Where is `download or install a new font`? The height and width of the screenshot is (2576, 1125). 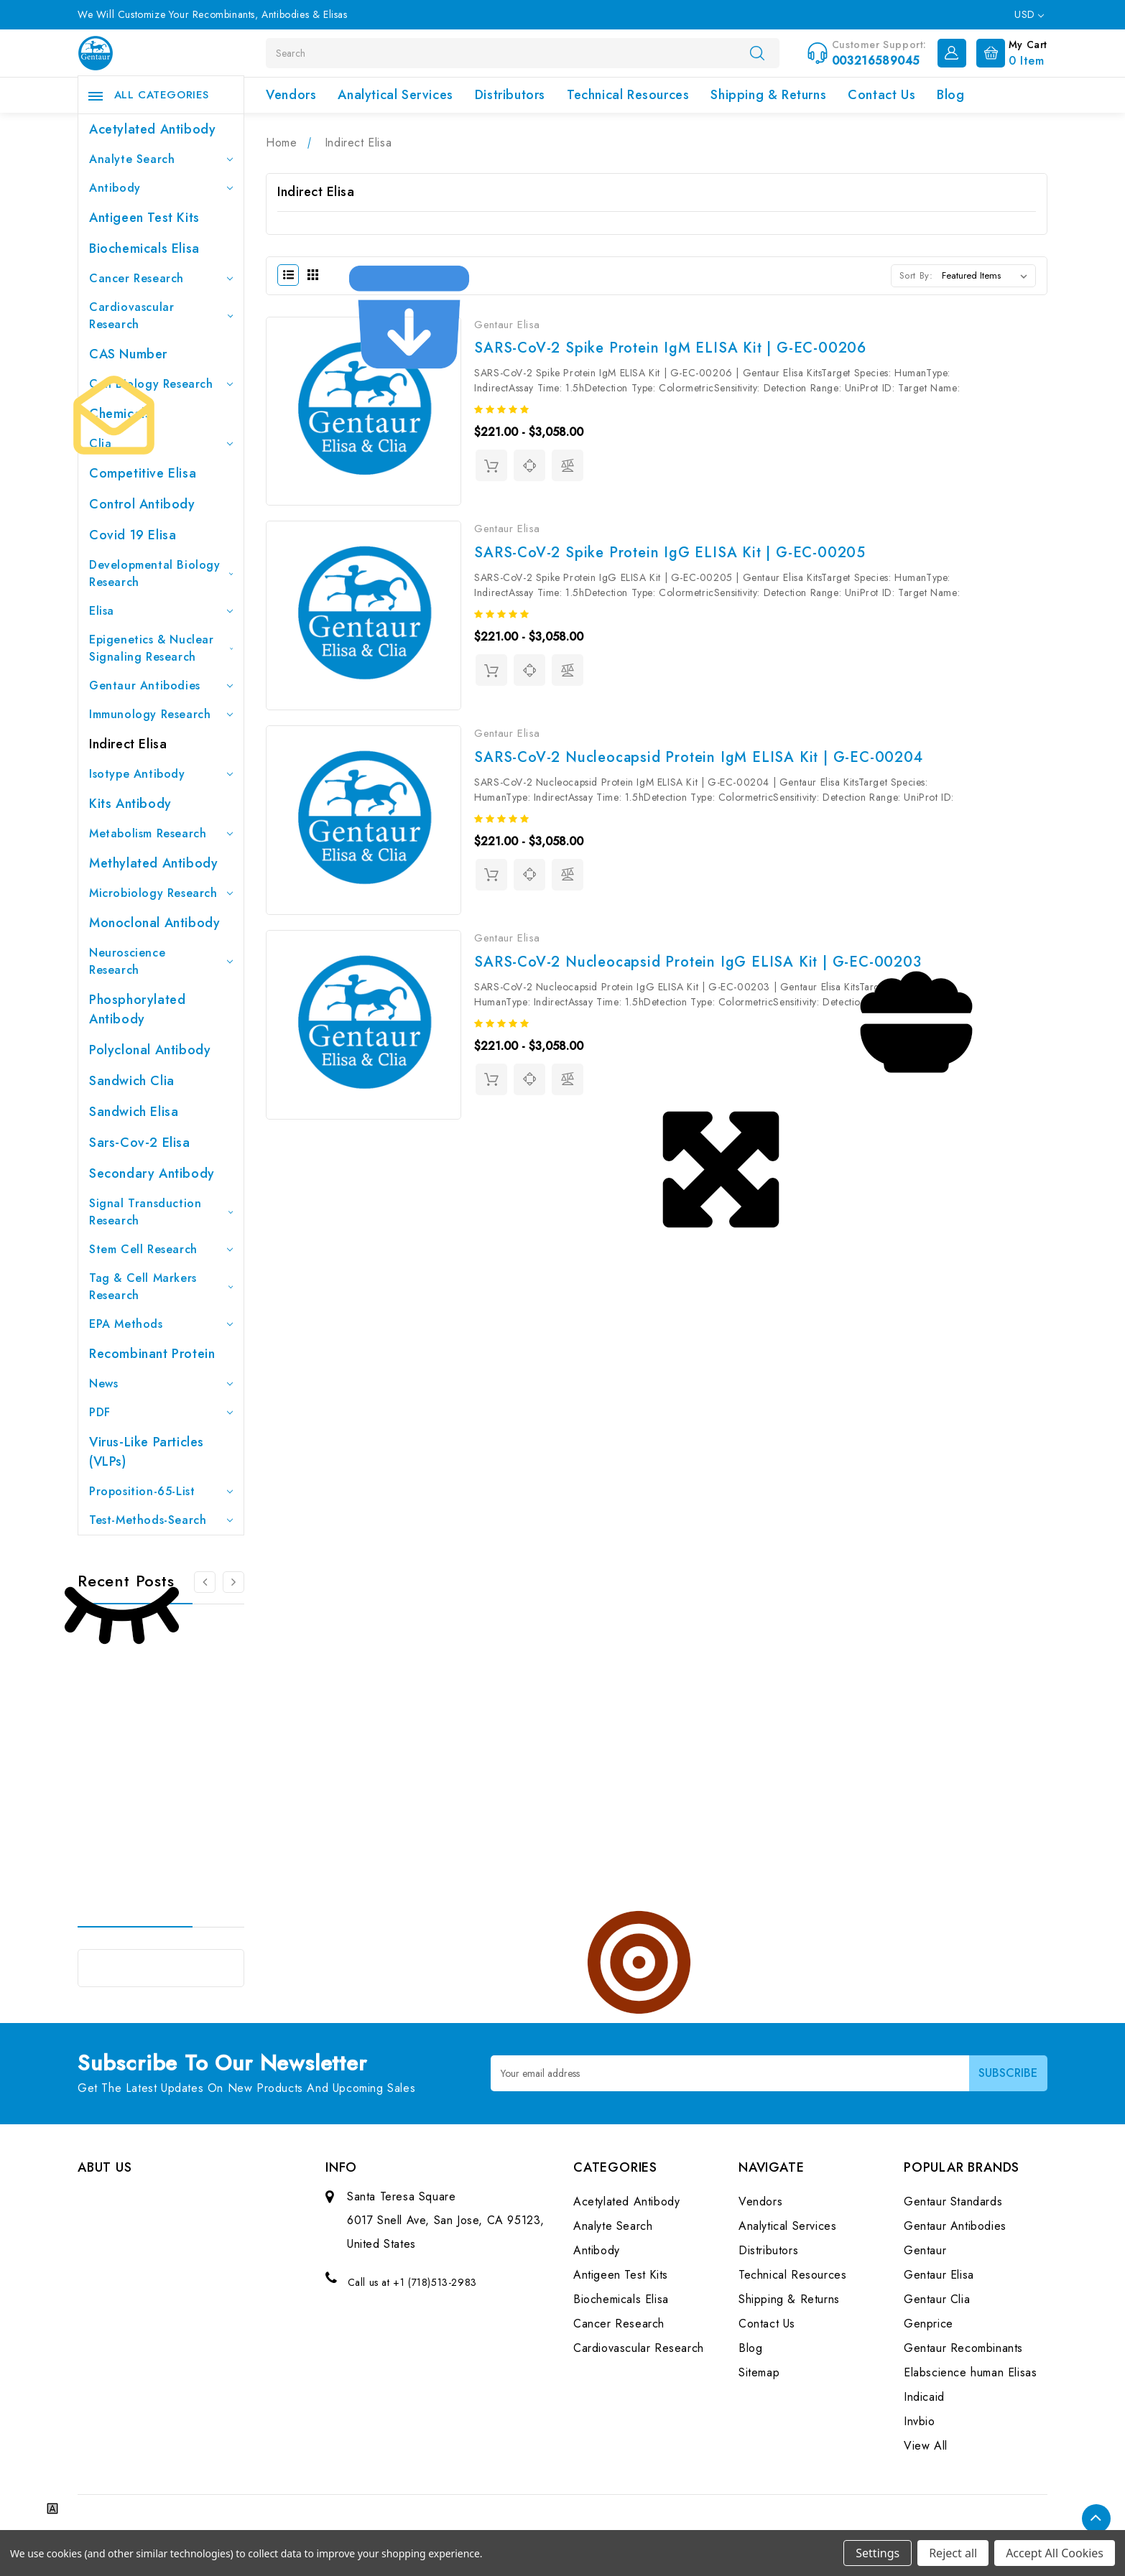 download or install a new font is located at coordinates (52, 2508).